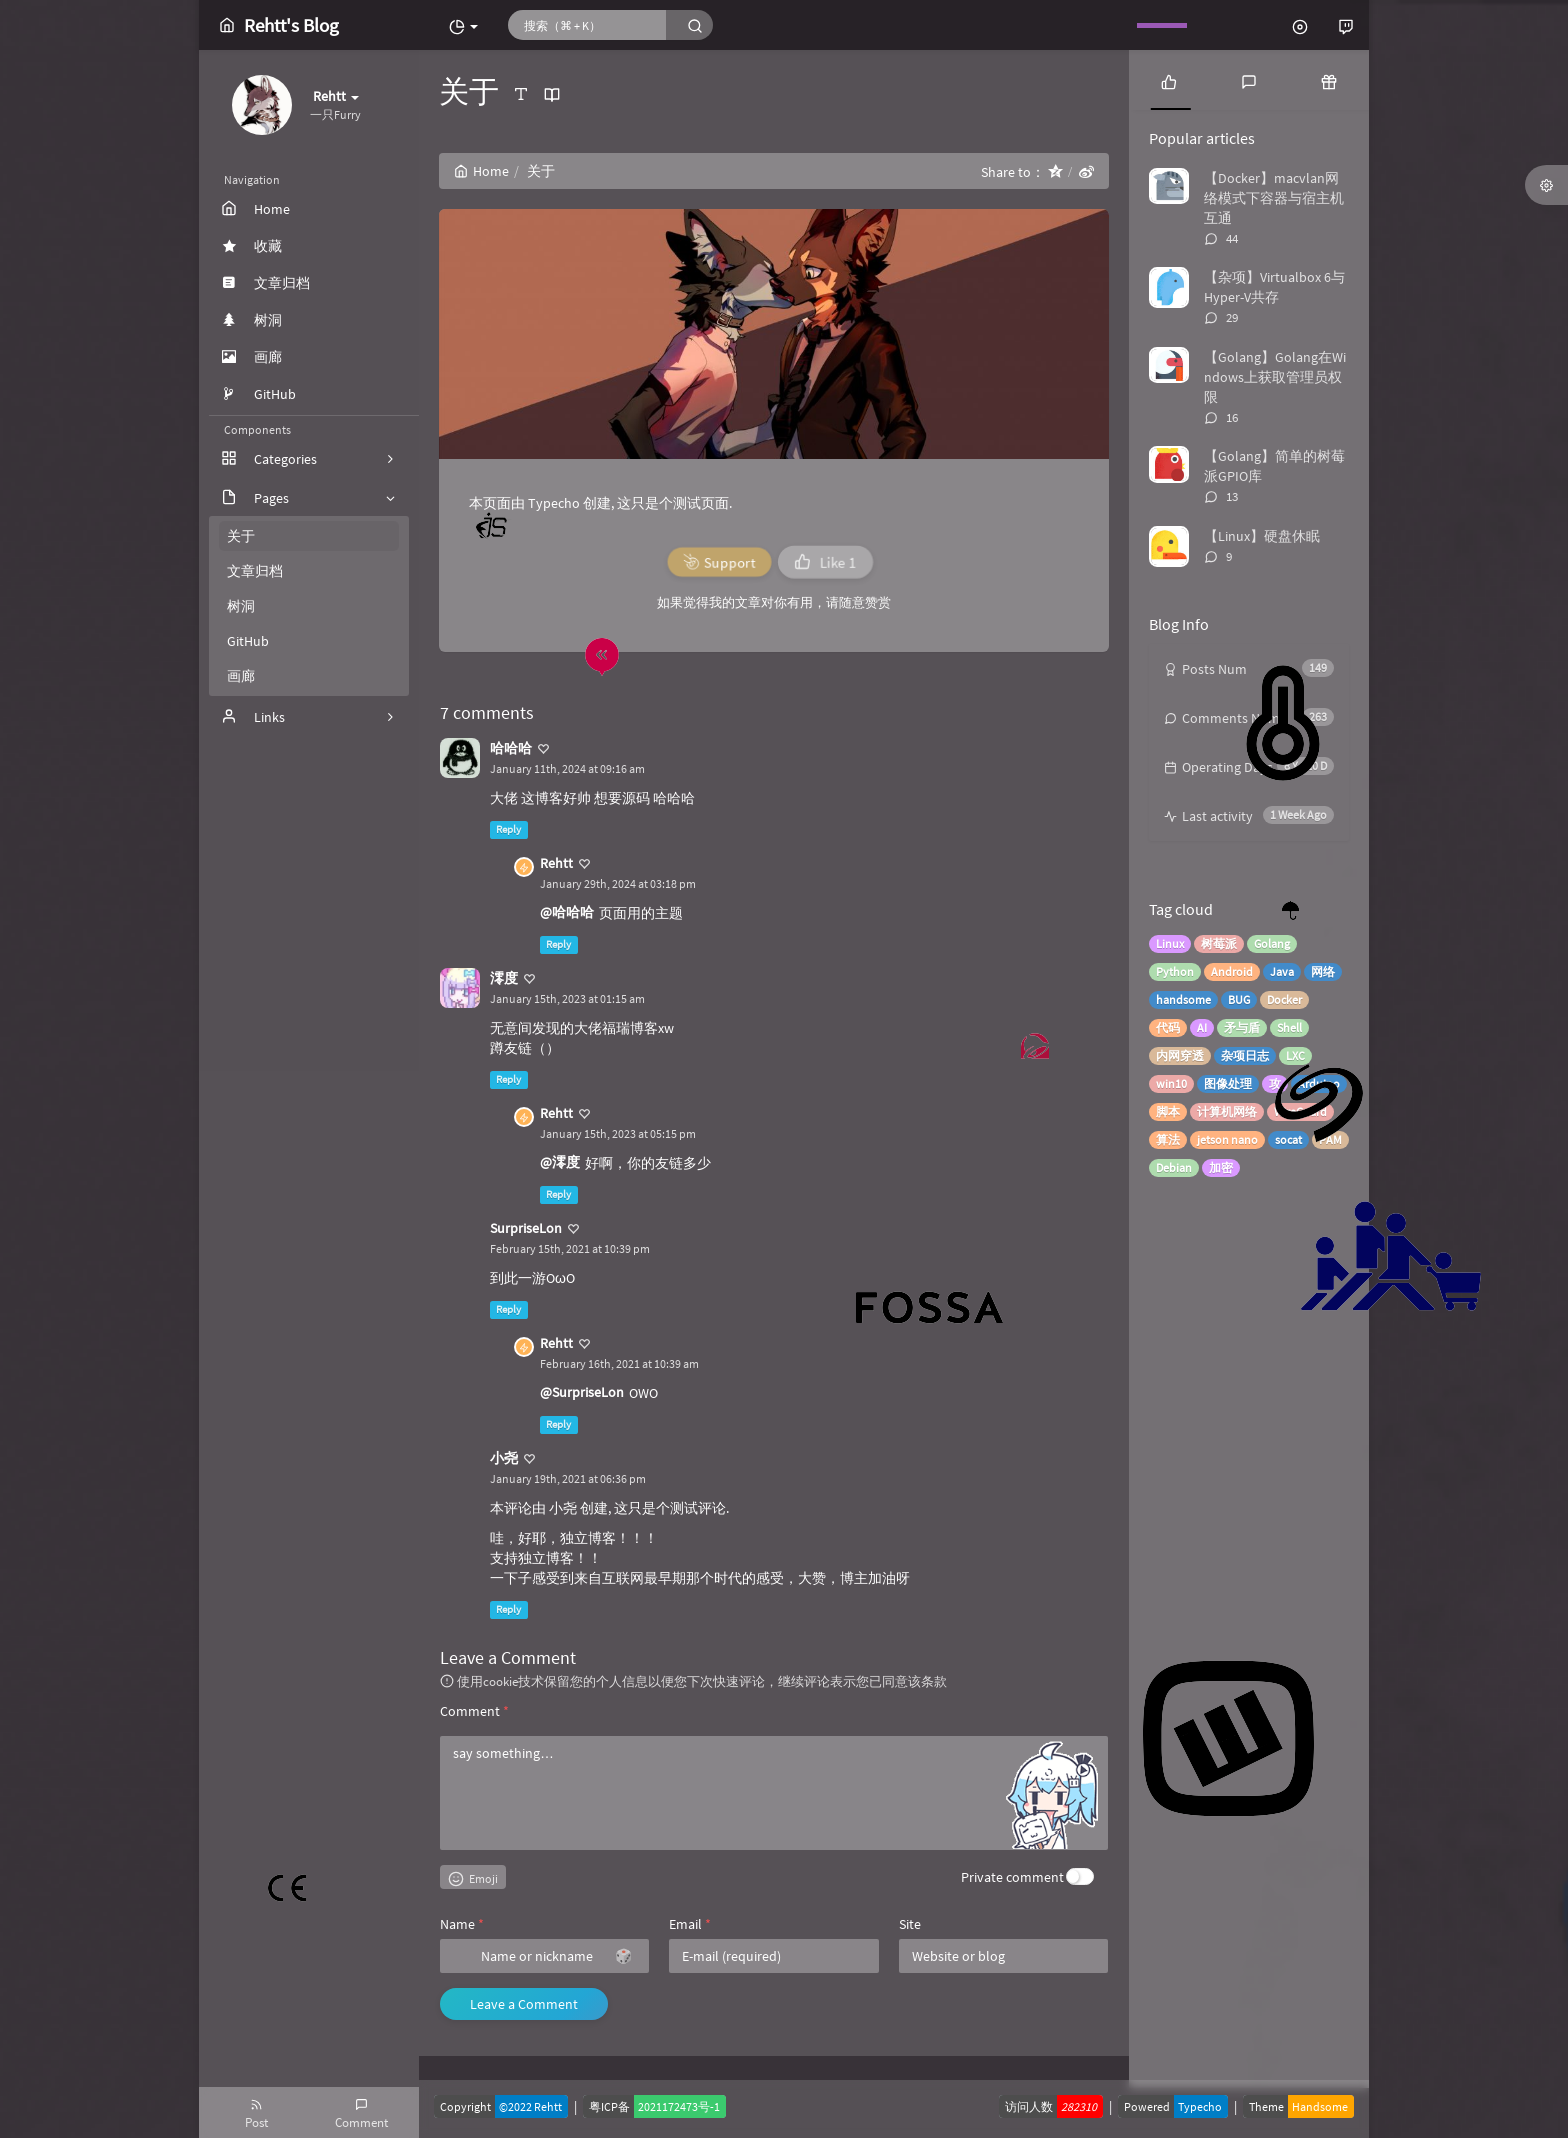  What do you see at coordinates (494, 526) in the screenshot?
I see `ejs templating engine logo` at bounding box center [494, 526].